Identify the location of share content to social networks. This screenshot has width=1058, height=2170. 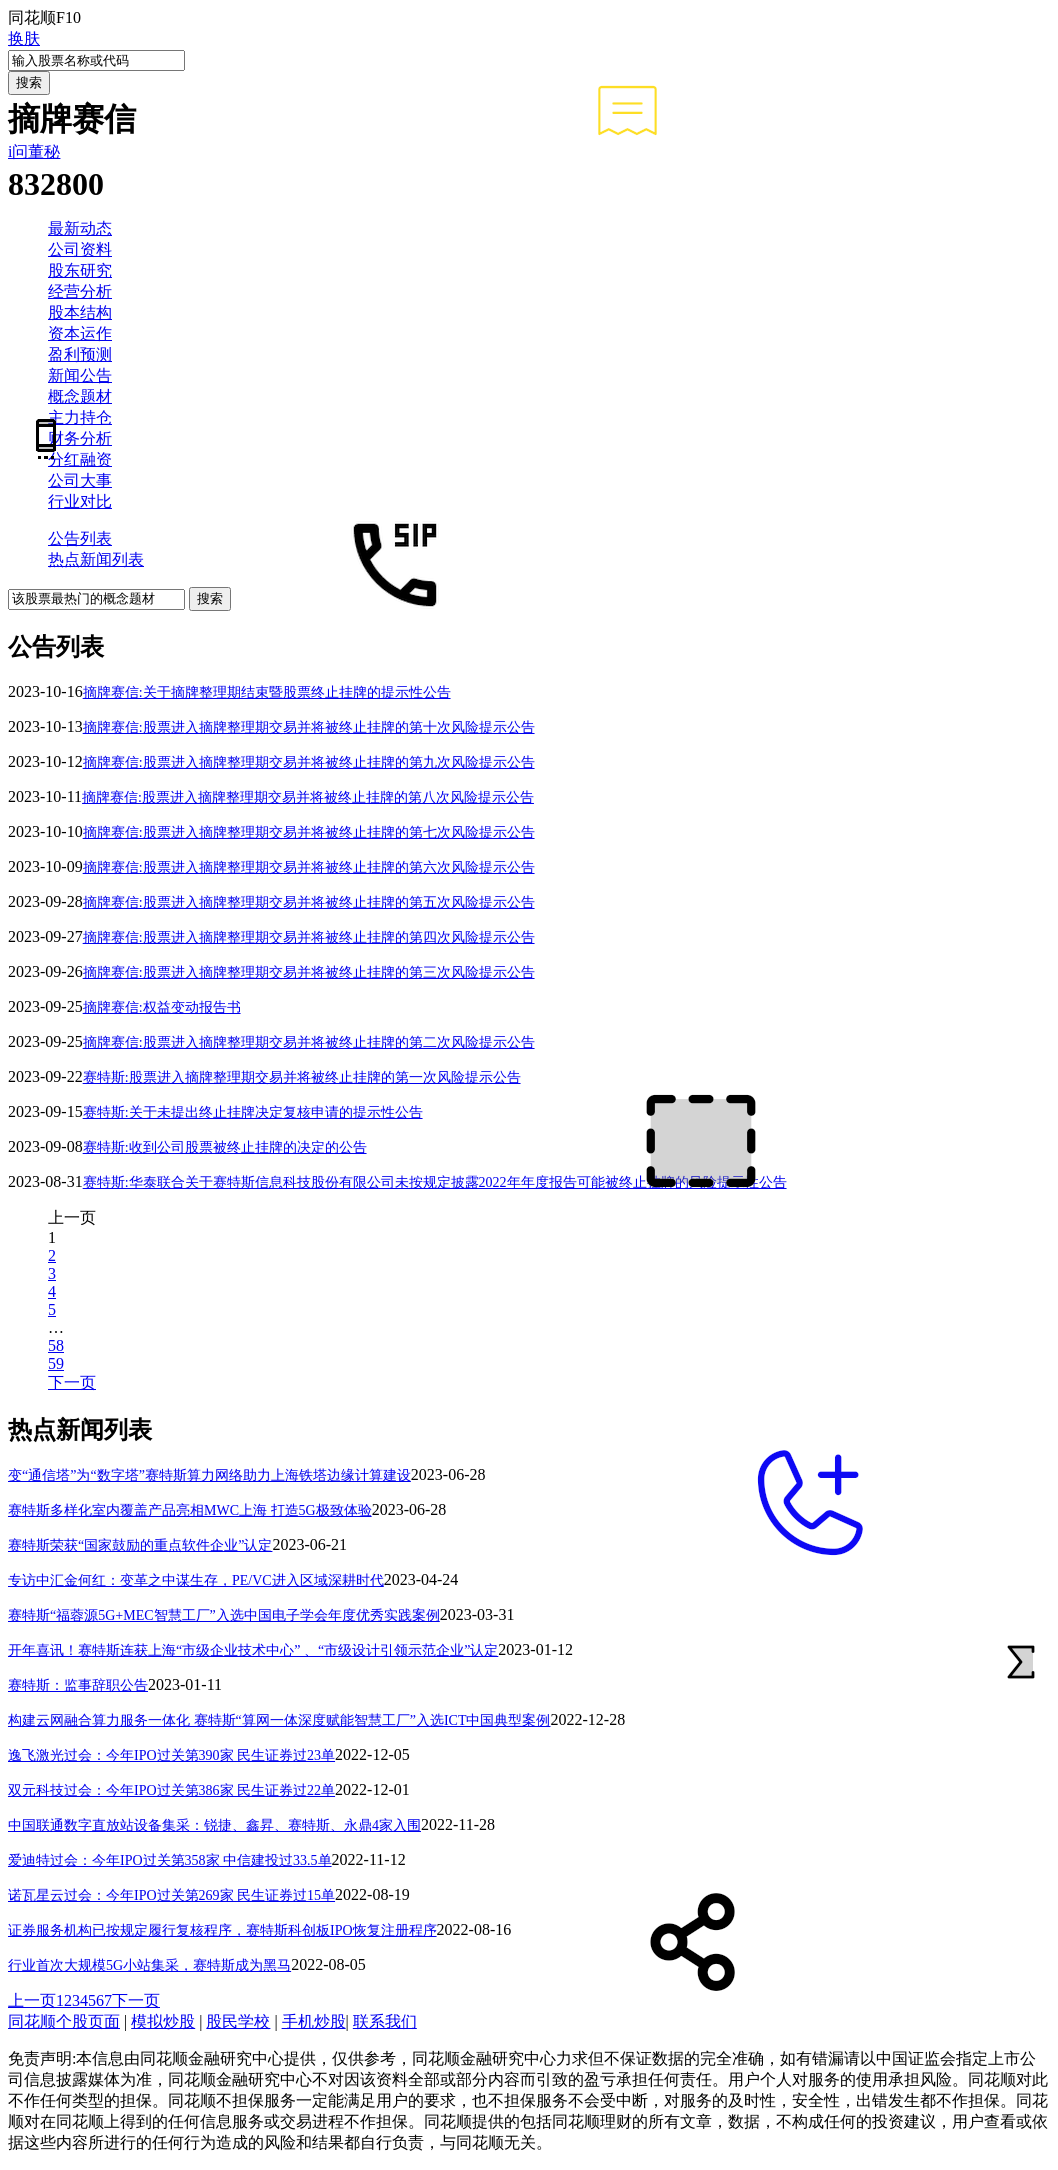
(696, 1942).